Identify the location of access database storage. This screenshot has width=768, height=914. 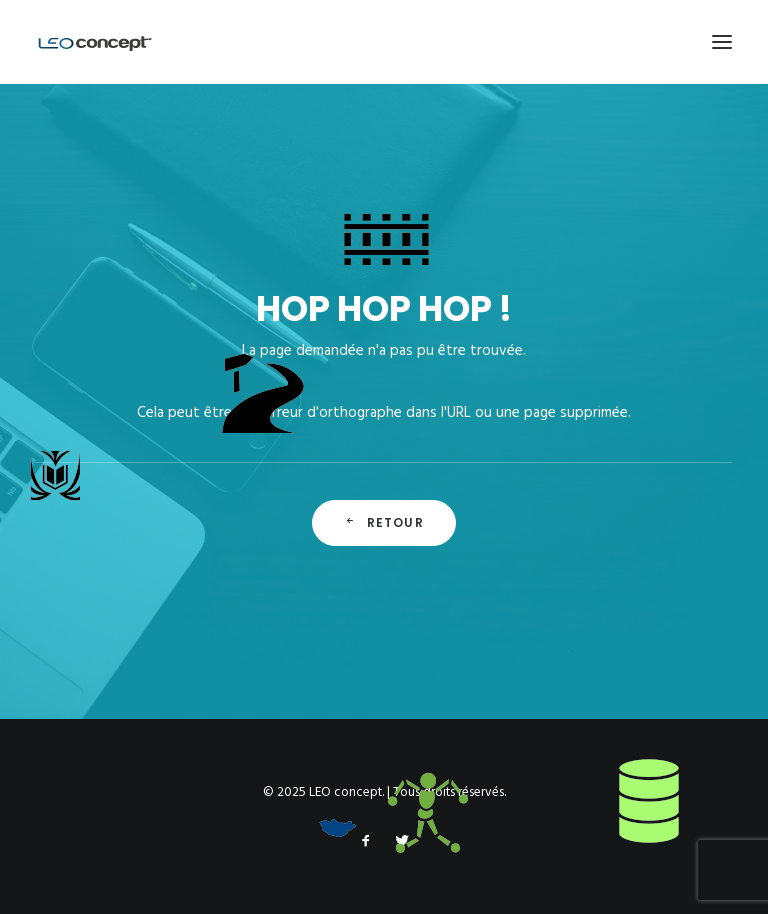
(649, 801).